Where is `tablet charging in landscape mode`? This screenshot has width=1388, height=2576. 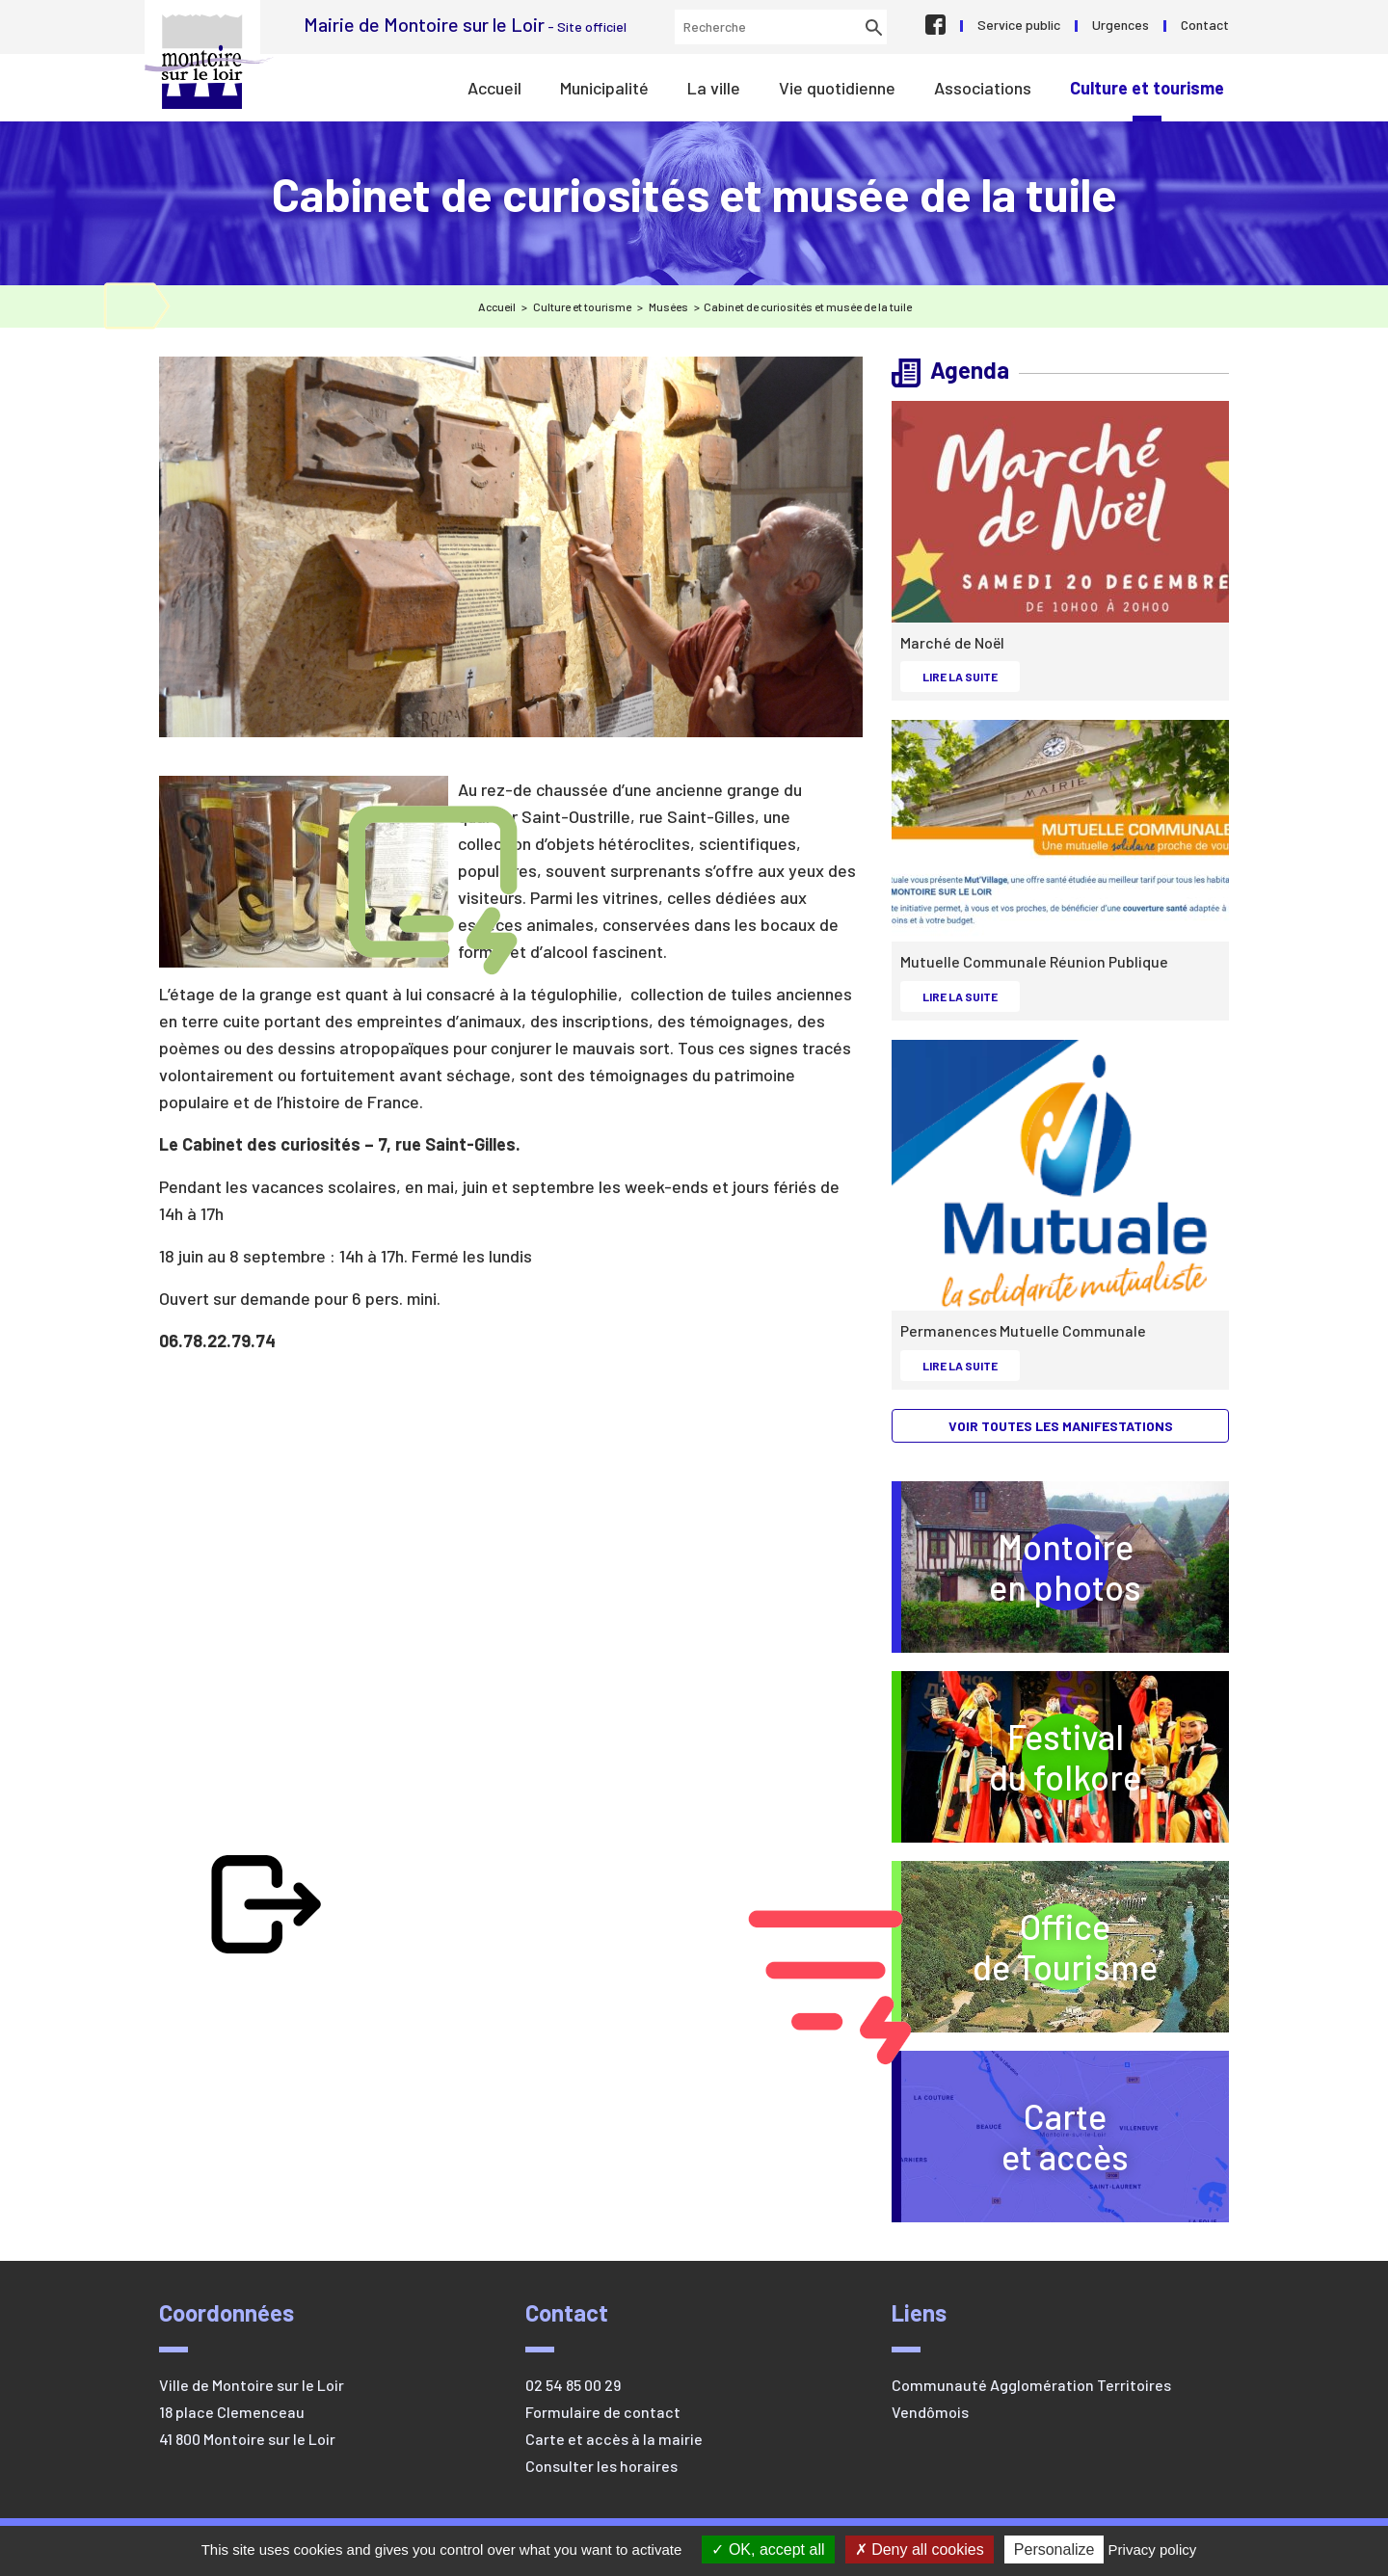
tablet charging in landscape mode is located at coordinates (433, 882).